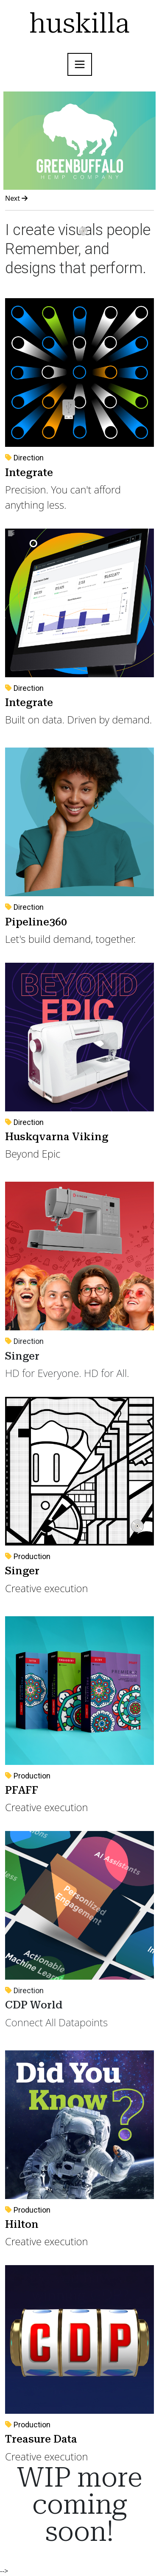 The height and width of the screenshot is (2576, 159). I want to click on align text to the left, so click(11, 533).